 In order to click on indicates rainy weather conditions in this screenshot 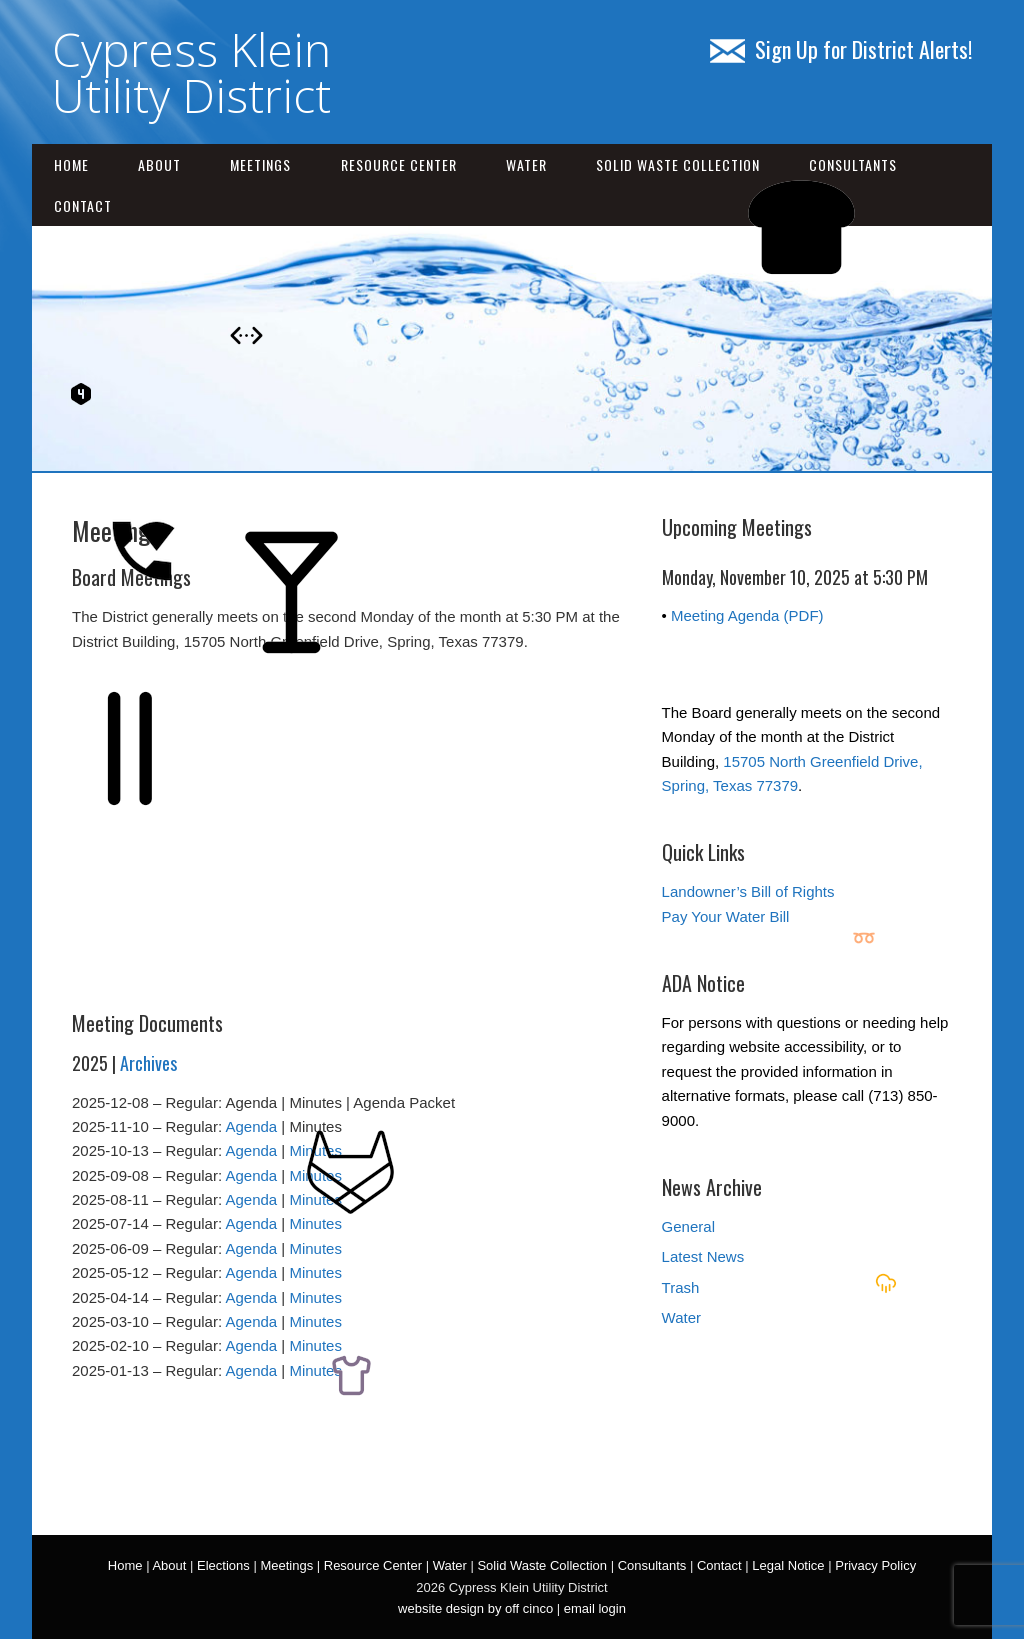, I will do `click(886, 1283)`.